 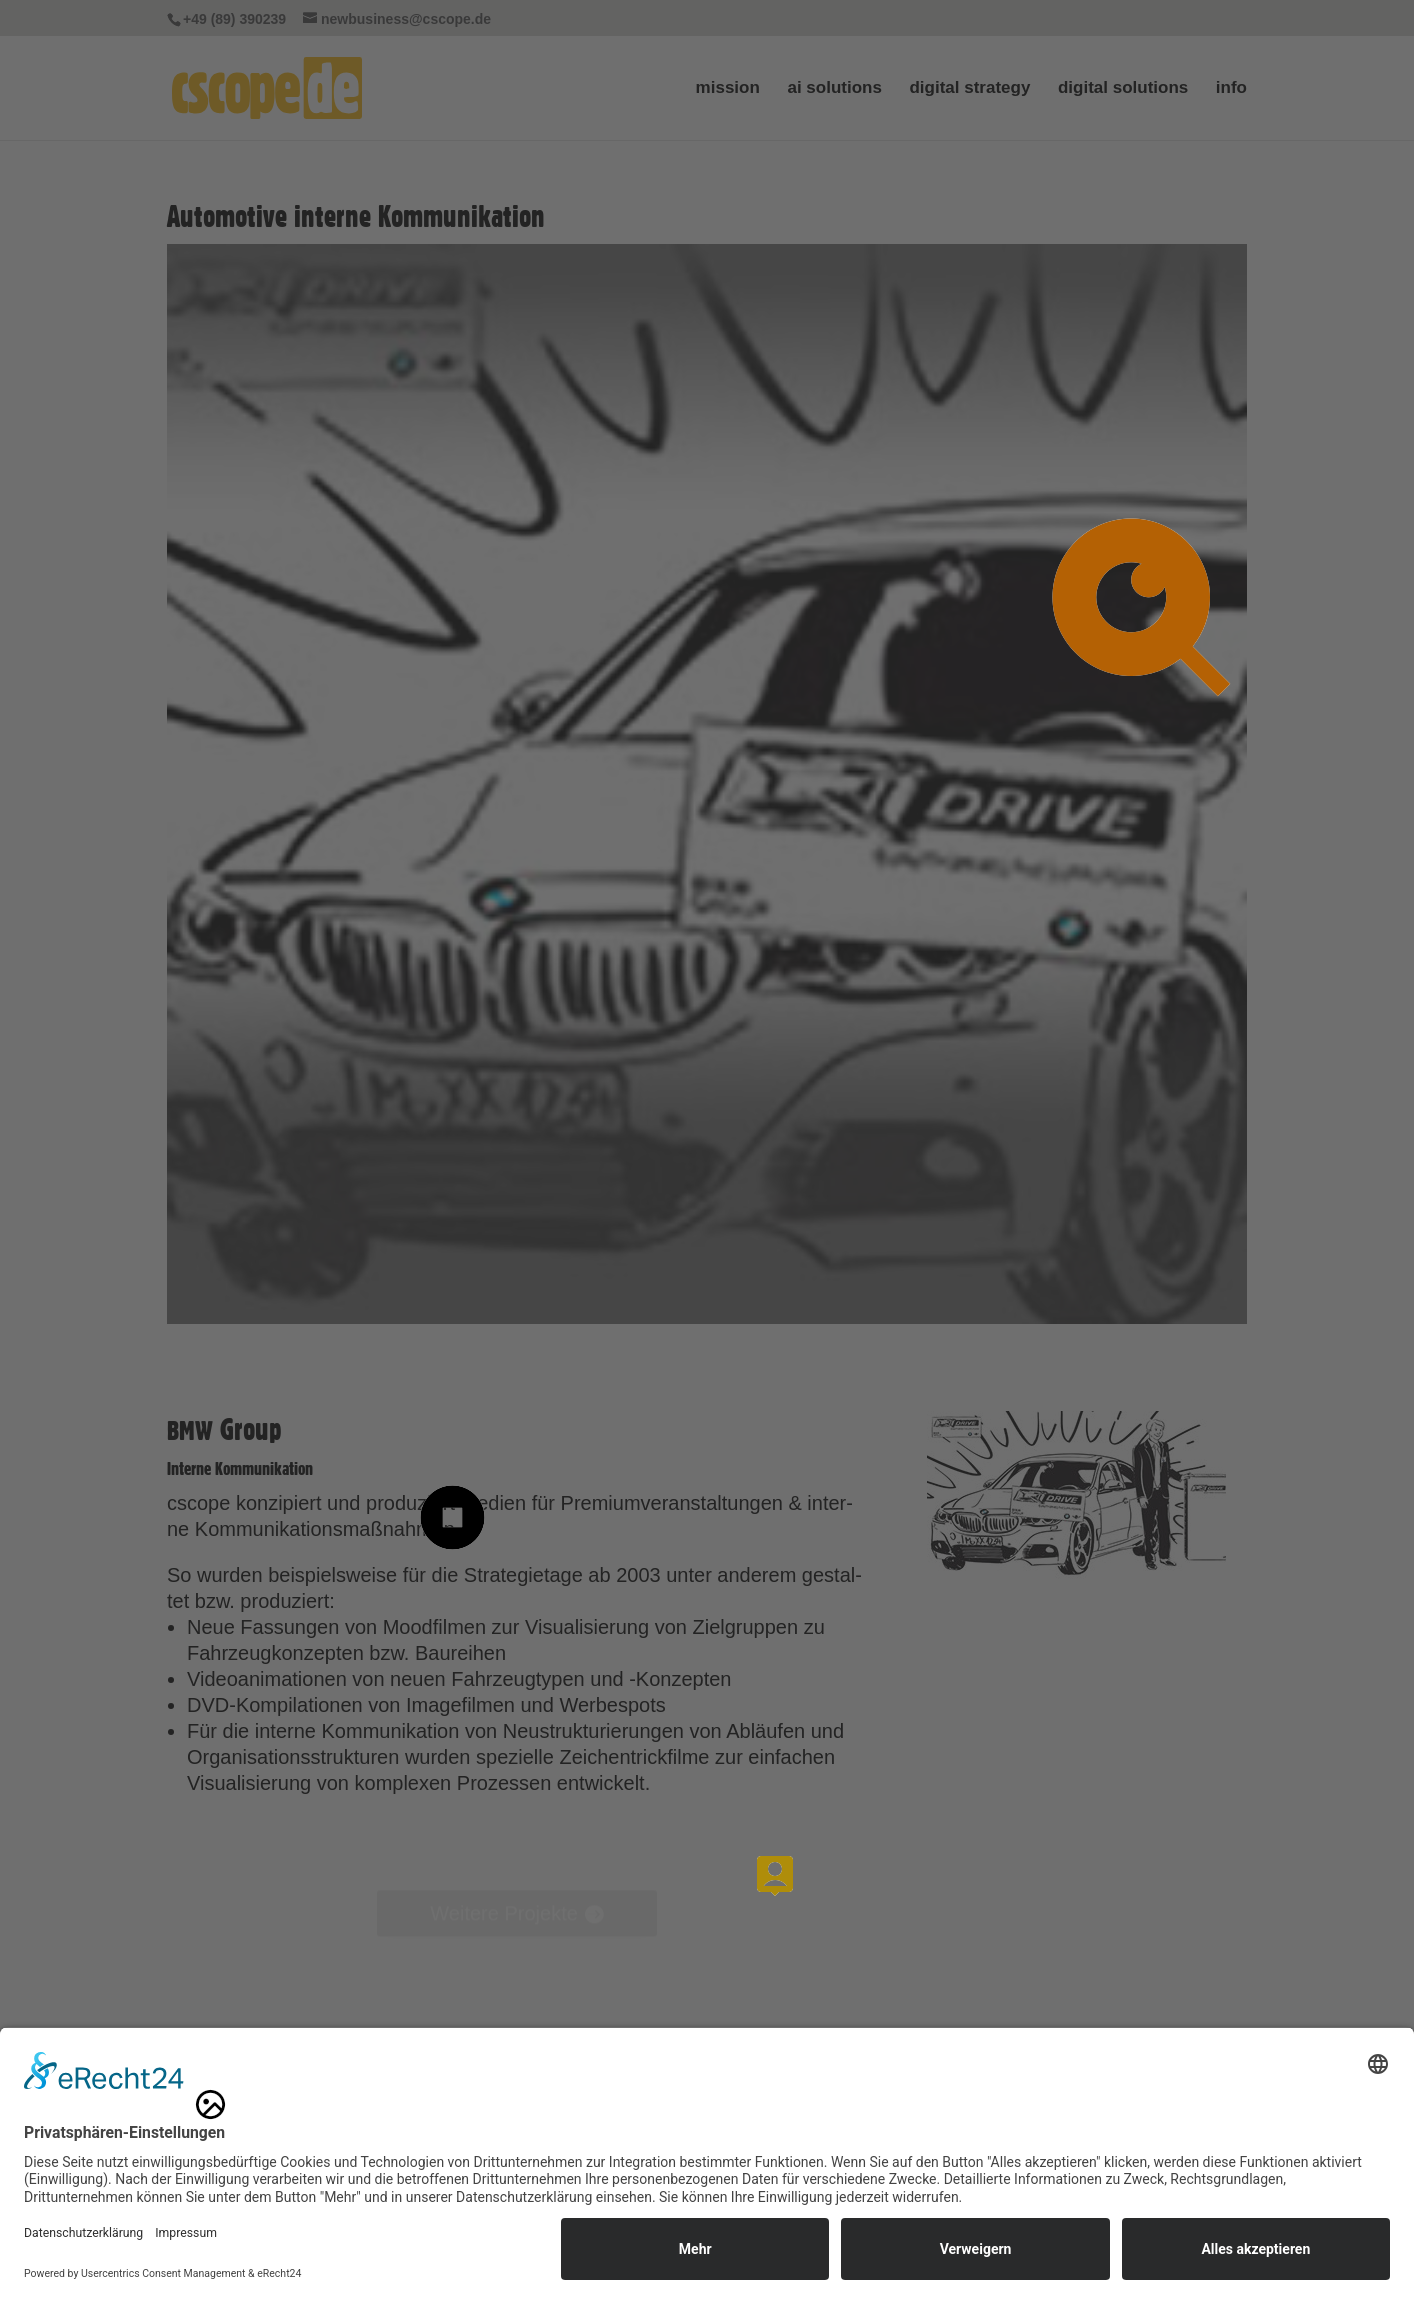 I want to click on view pinned contact or account, so click(x=775, y=1874).